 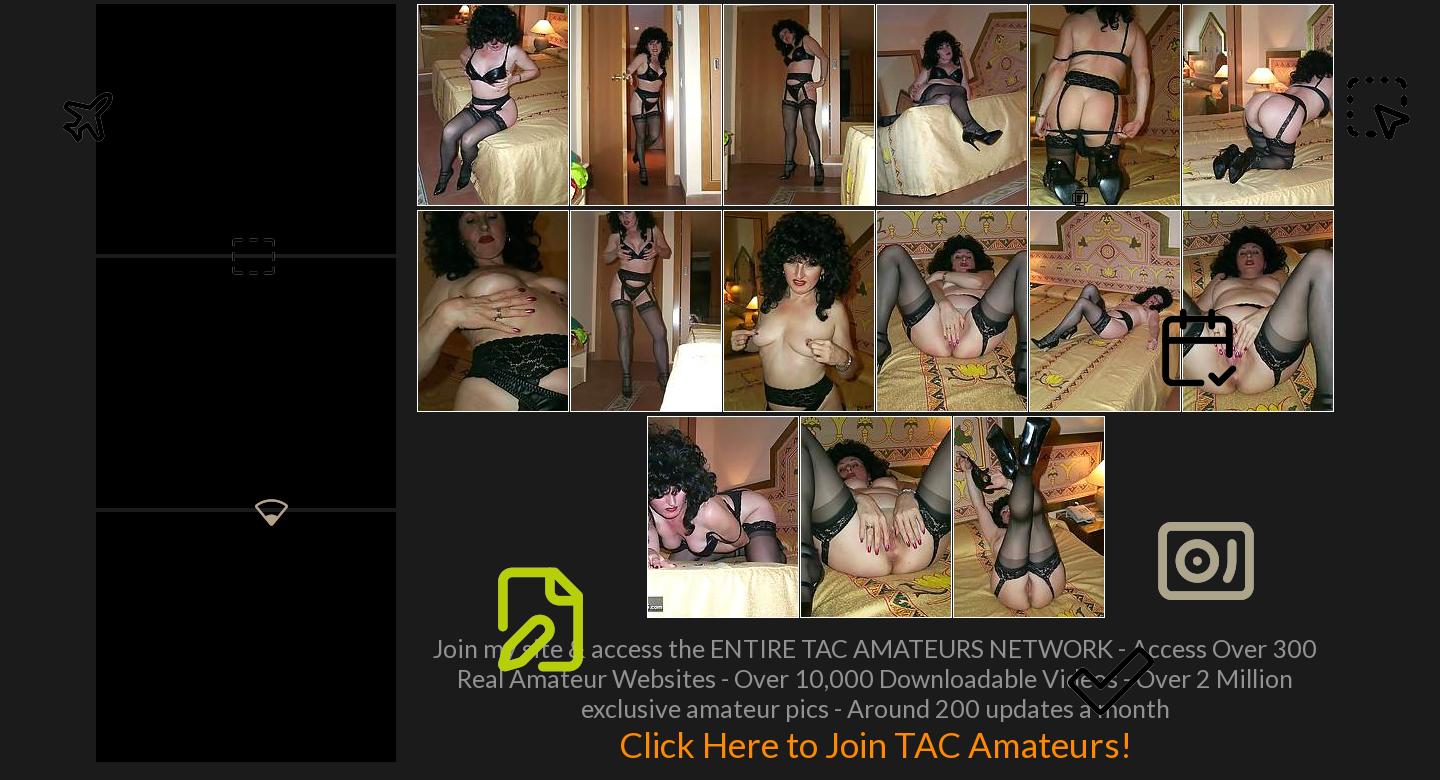 I want to click on enable airplane mode, so click(x=87, y=117).